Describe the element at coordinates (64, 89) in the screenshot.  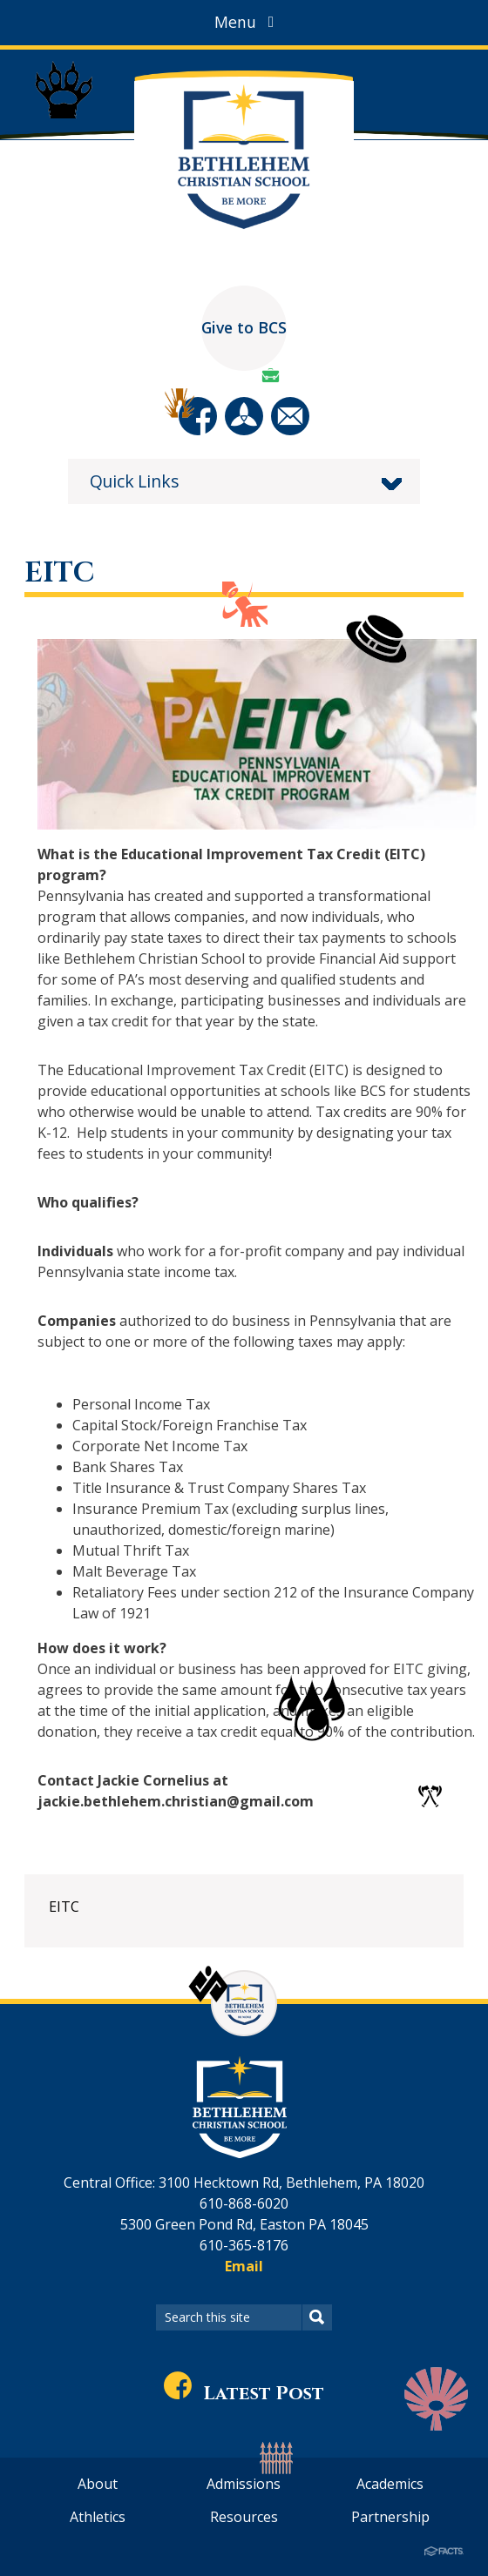
I see `access pet-related features or settings` at that location.